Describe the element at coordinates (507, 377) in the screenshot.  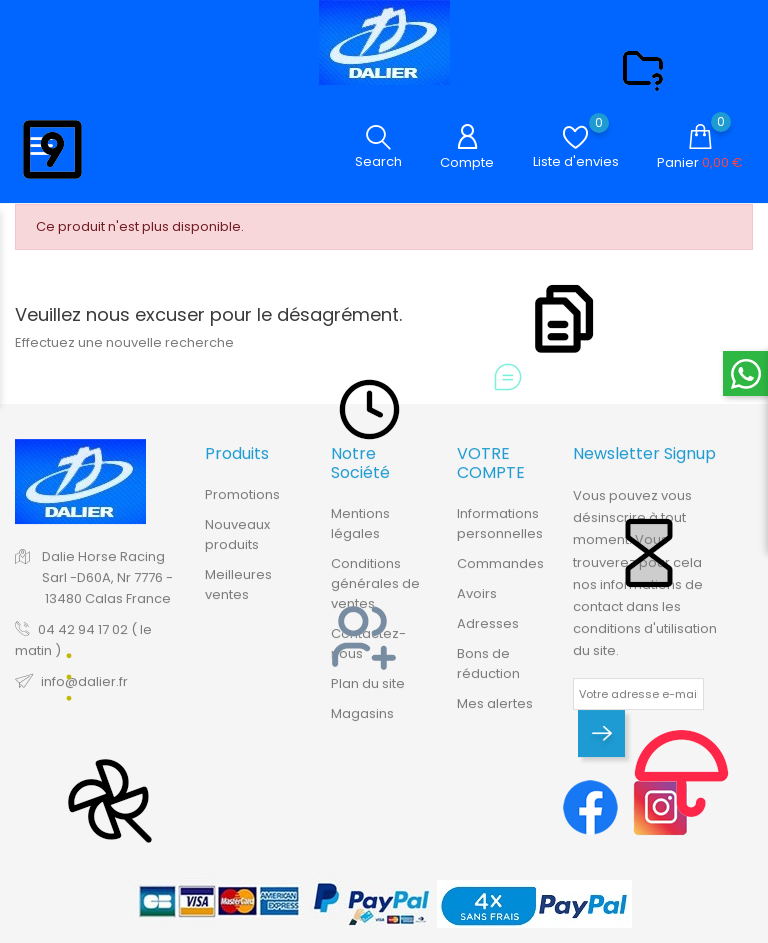
I see `open chat or messaging` at that location.